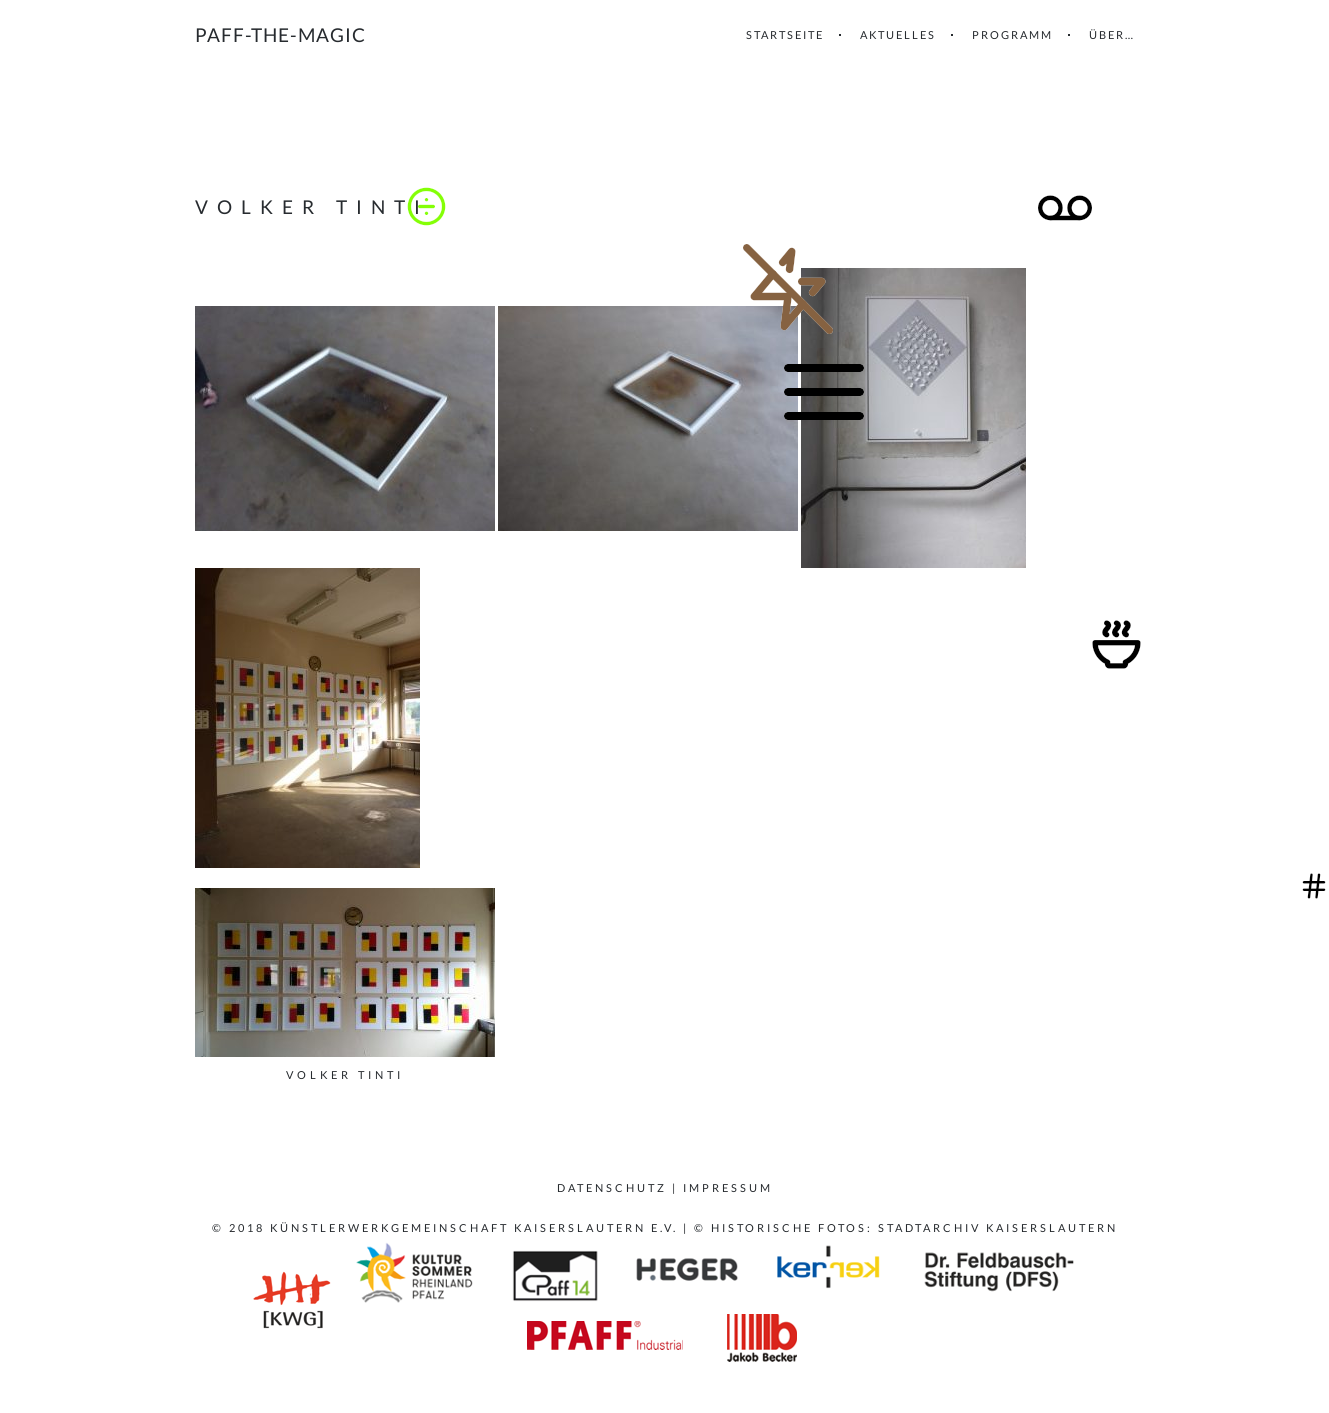 This screenshot has width=1329, height=1413. Describe the element at coordinates (824, 392) in the screenshot. I see `open navigation menu` at that location.